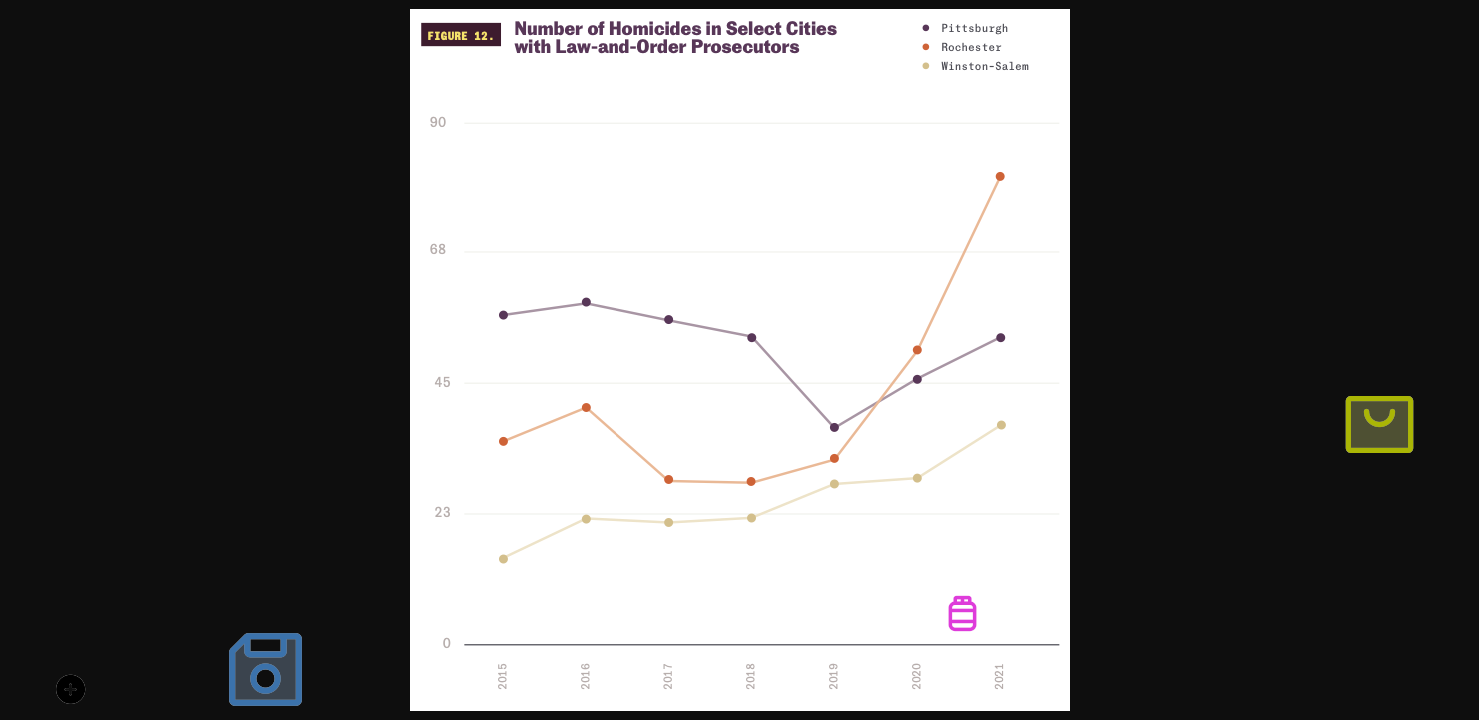 The height and width of the screenshot is (720, 1479). What do you see at coordinates (70, 689) in the screenshot?
I see `add a new item` at bounding box center [70, 689].